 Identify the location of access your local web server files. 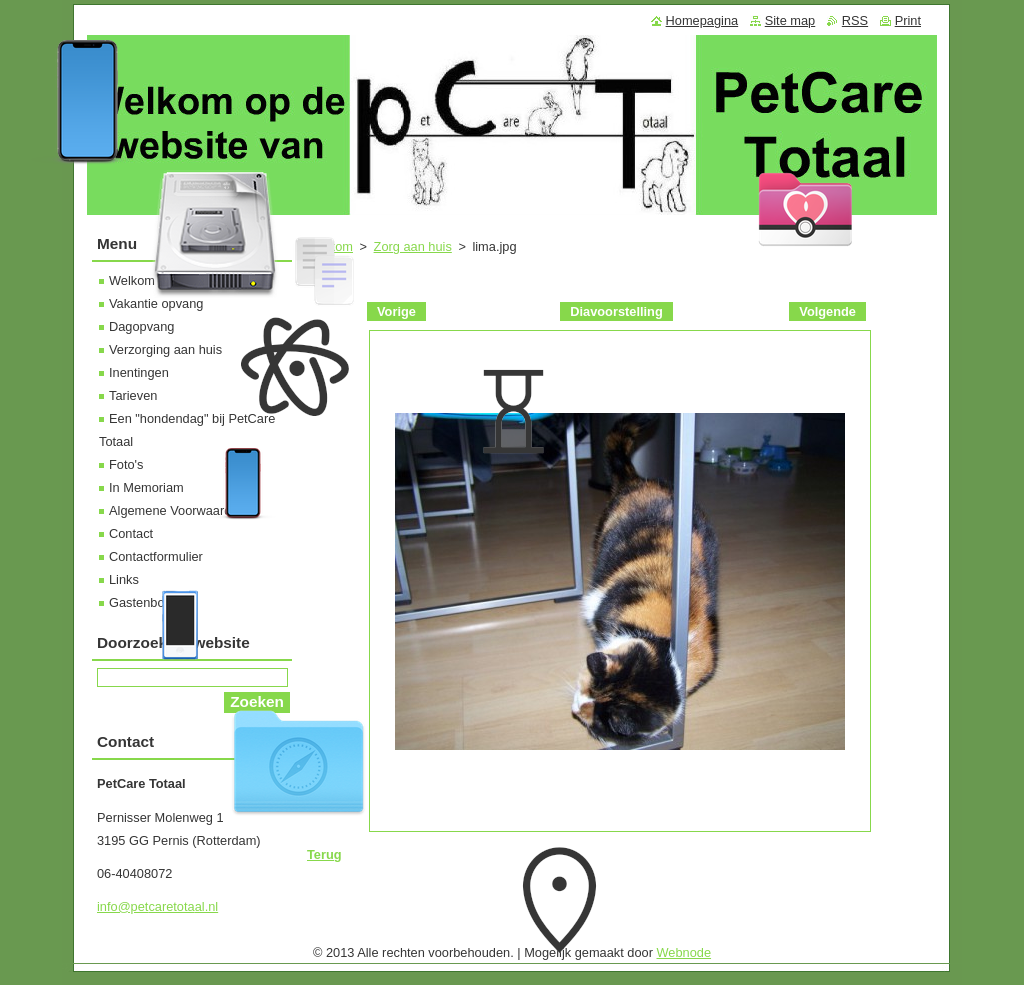
(298, 761).